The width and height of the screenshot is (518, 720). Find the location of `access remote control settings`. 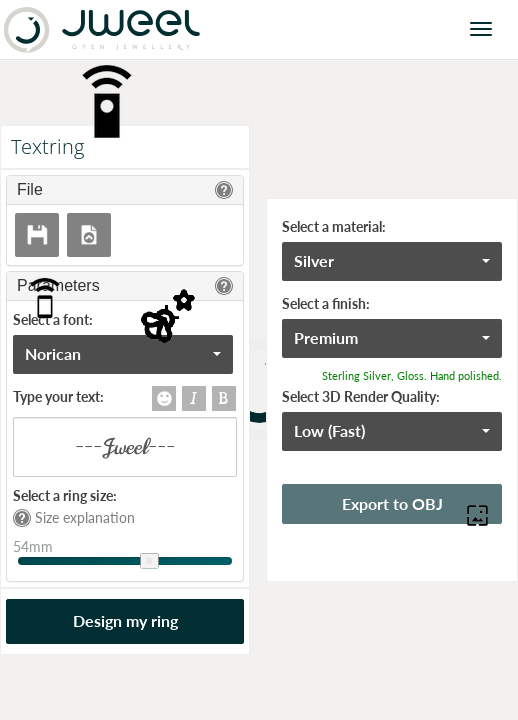

access remote control settings is located at coordinates (107, 103).